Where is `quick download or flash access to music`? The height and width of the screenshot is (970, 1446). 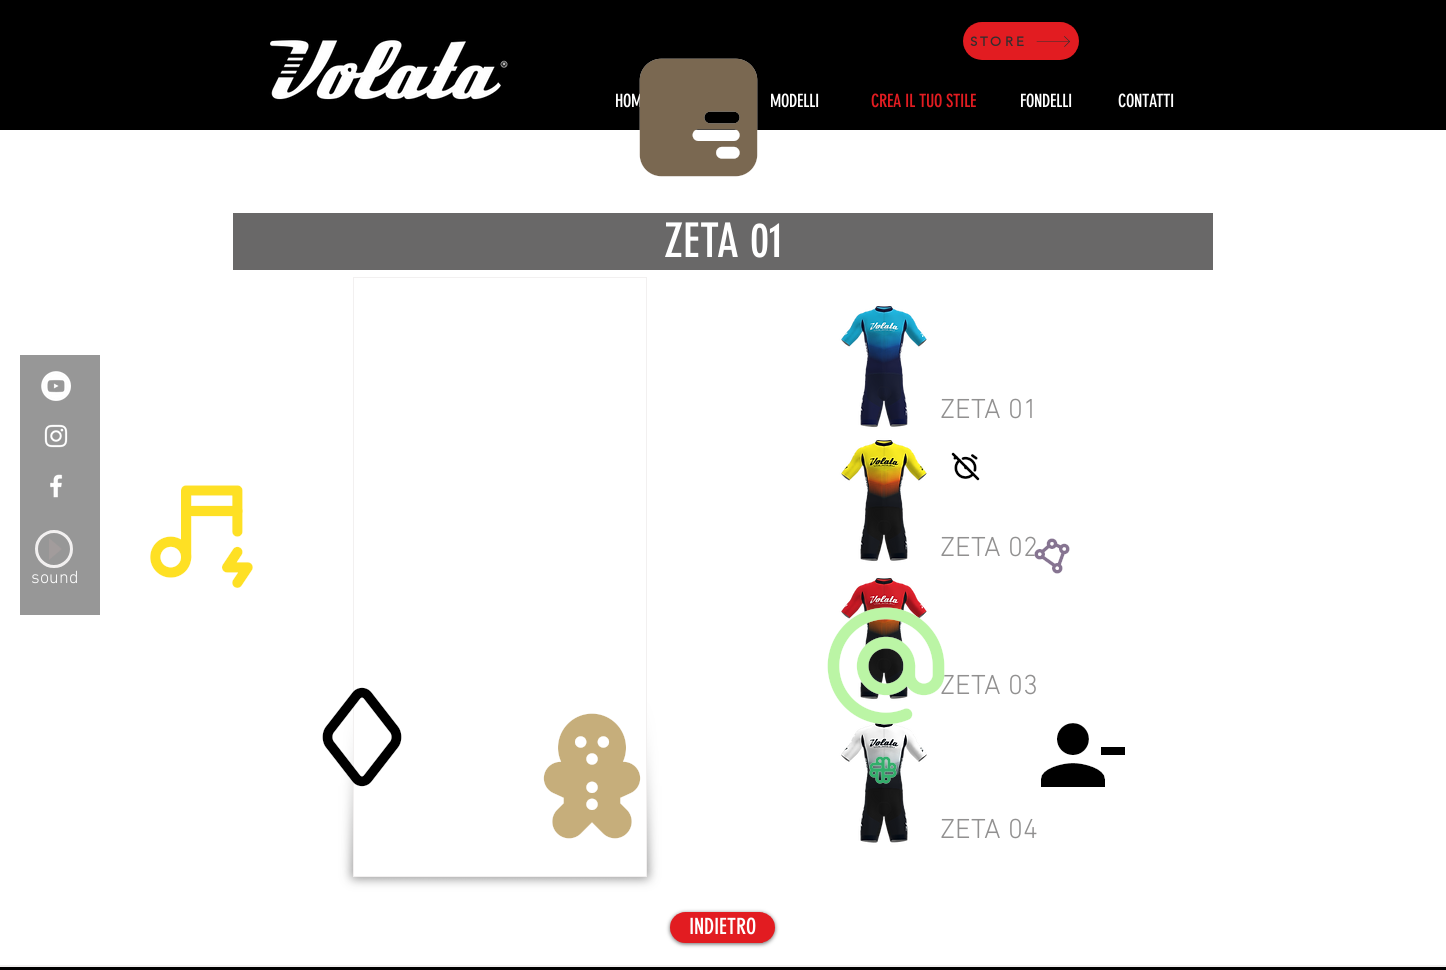 quick download or flash access to music is located at coordinates (201, 531).